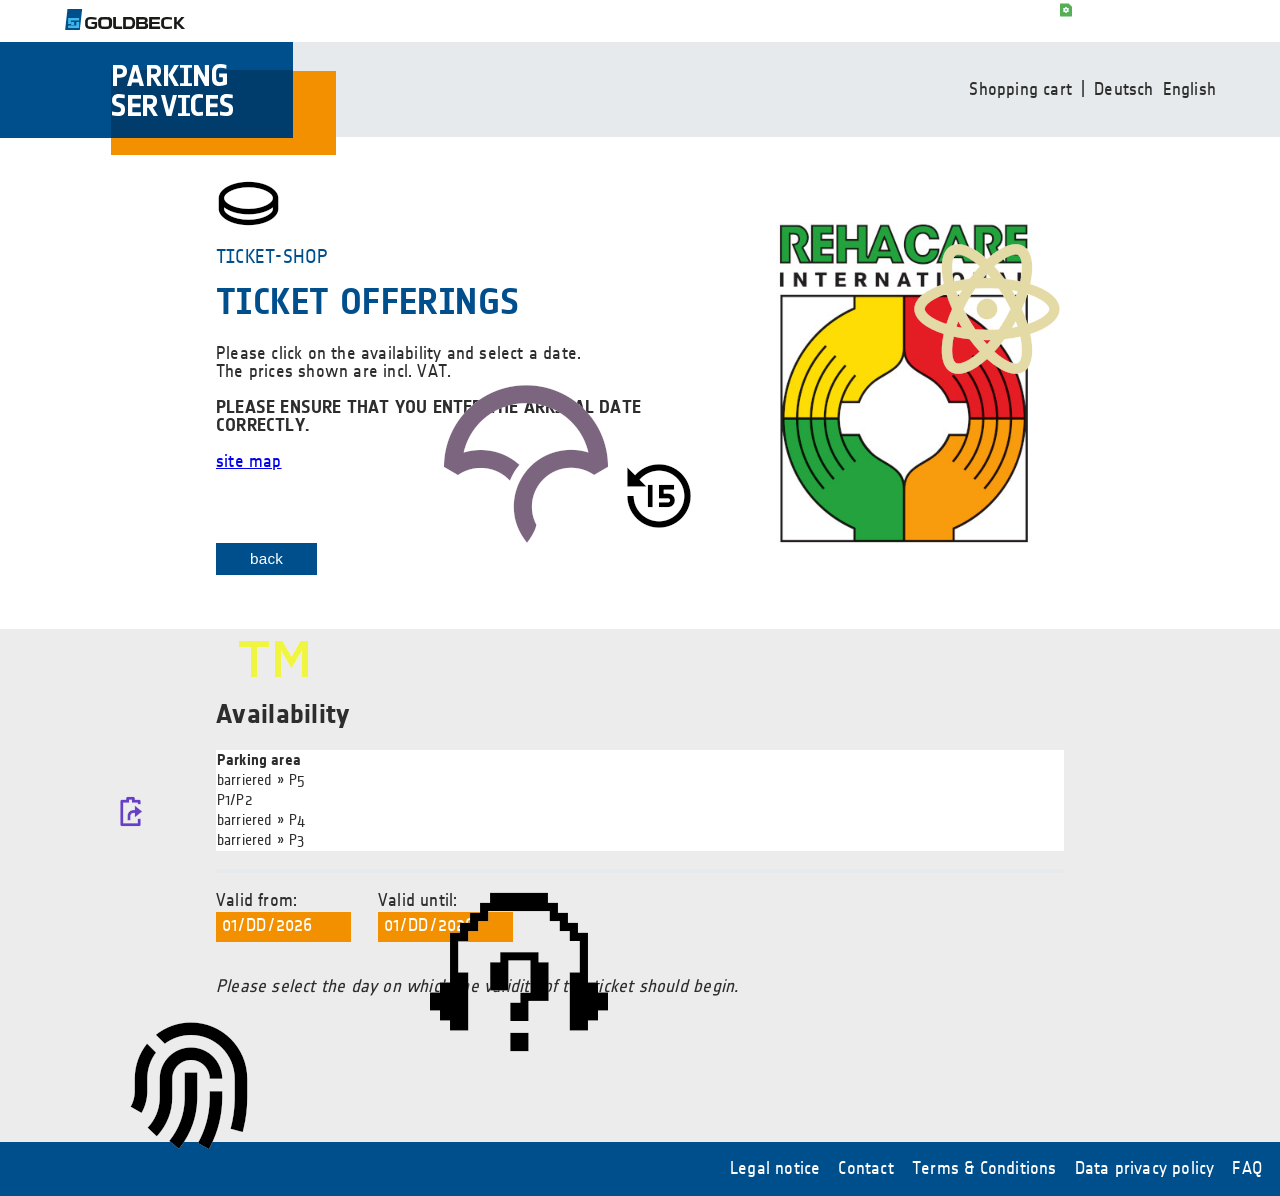 This screenshot has width=1280, height=1196. What do you see at coordinates (248, 203) in the screenshot?
I see `view your coin balance or currency` at bounding box center [248, 203].